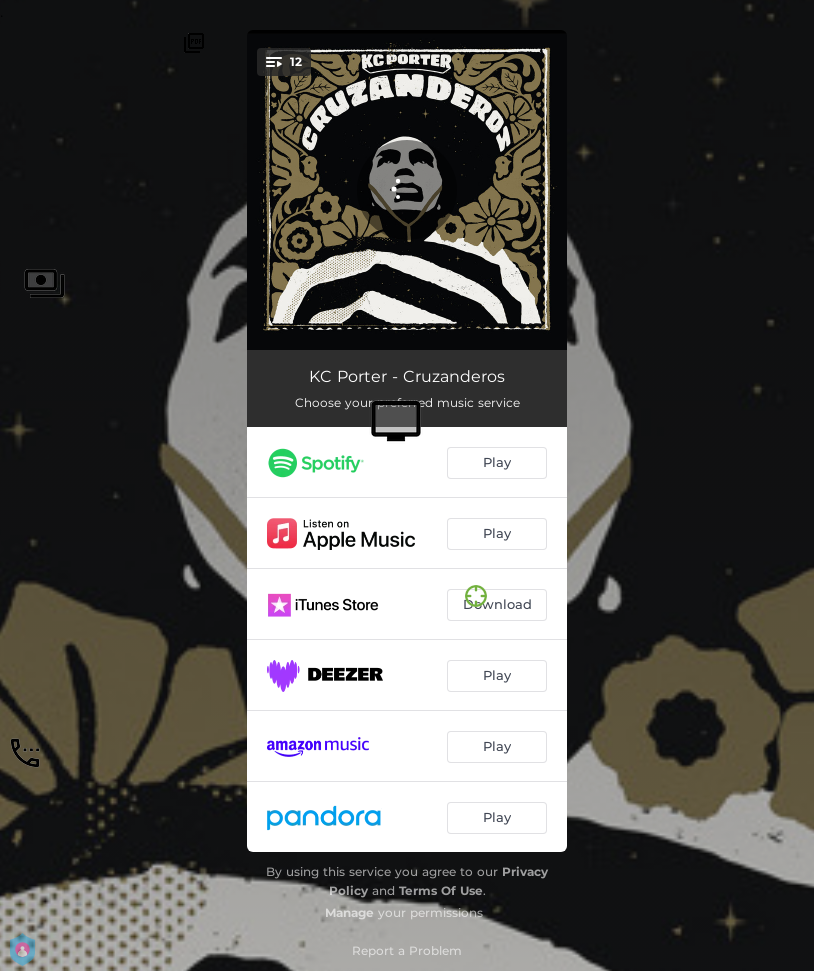 This screenshot has height=971, width=814. I want to click on access phone or call settings, so click(25, 753).